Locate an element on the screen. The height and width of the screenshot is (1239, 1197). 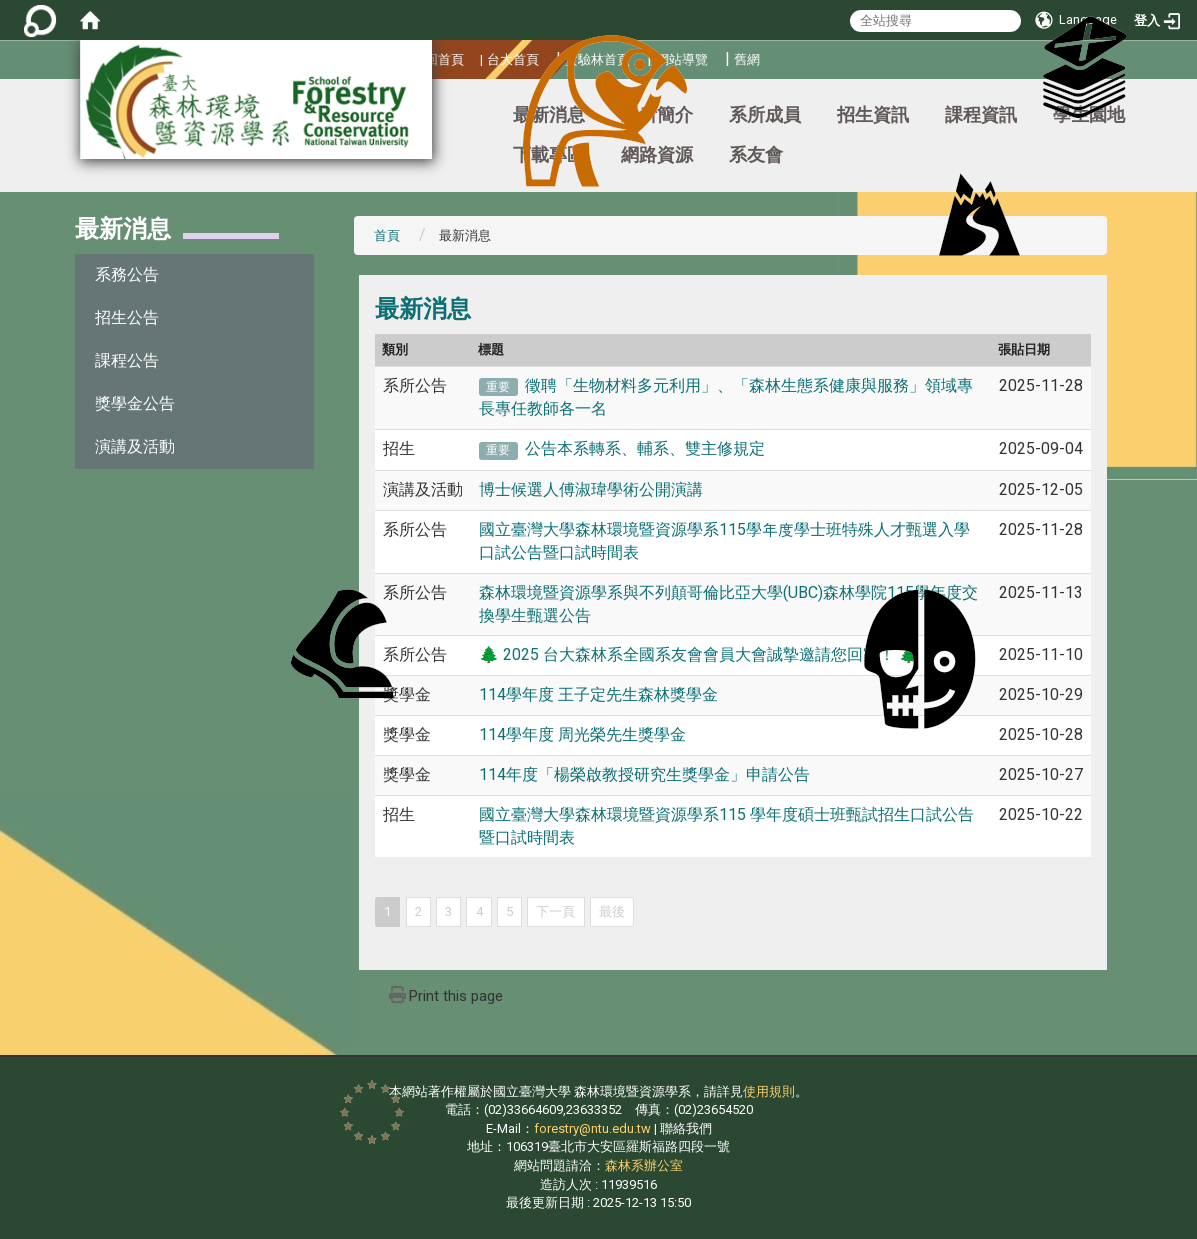
indicates a character at critically low health is located at coordinates (921, 659).